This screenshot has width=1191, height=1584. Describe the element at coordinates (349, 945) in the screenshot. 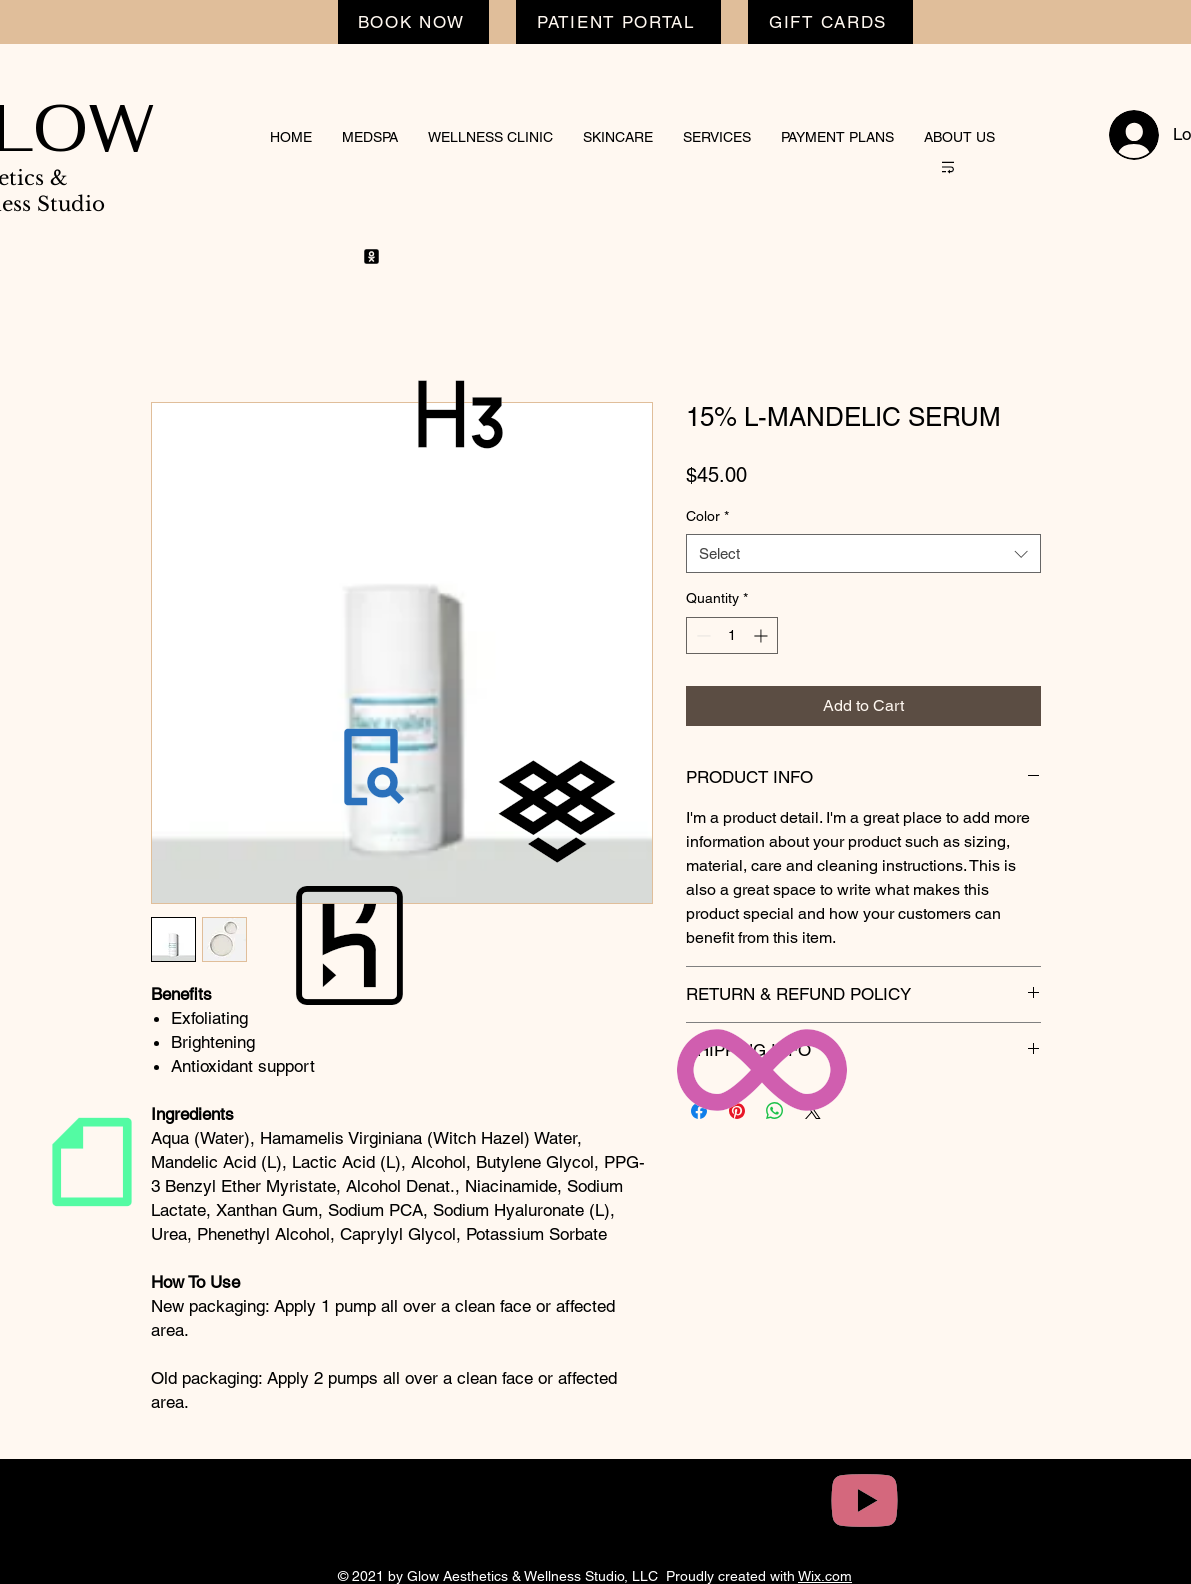

I see `link to Heroku cloud platform` at that location.